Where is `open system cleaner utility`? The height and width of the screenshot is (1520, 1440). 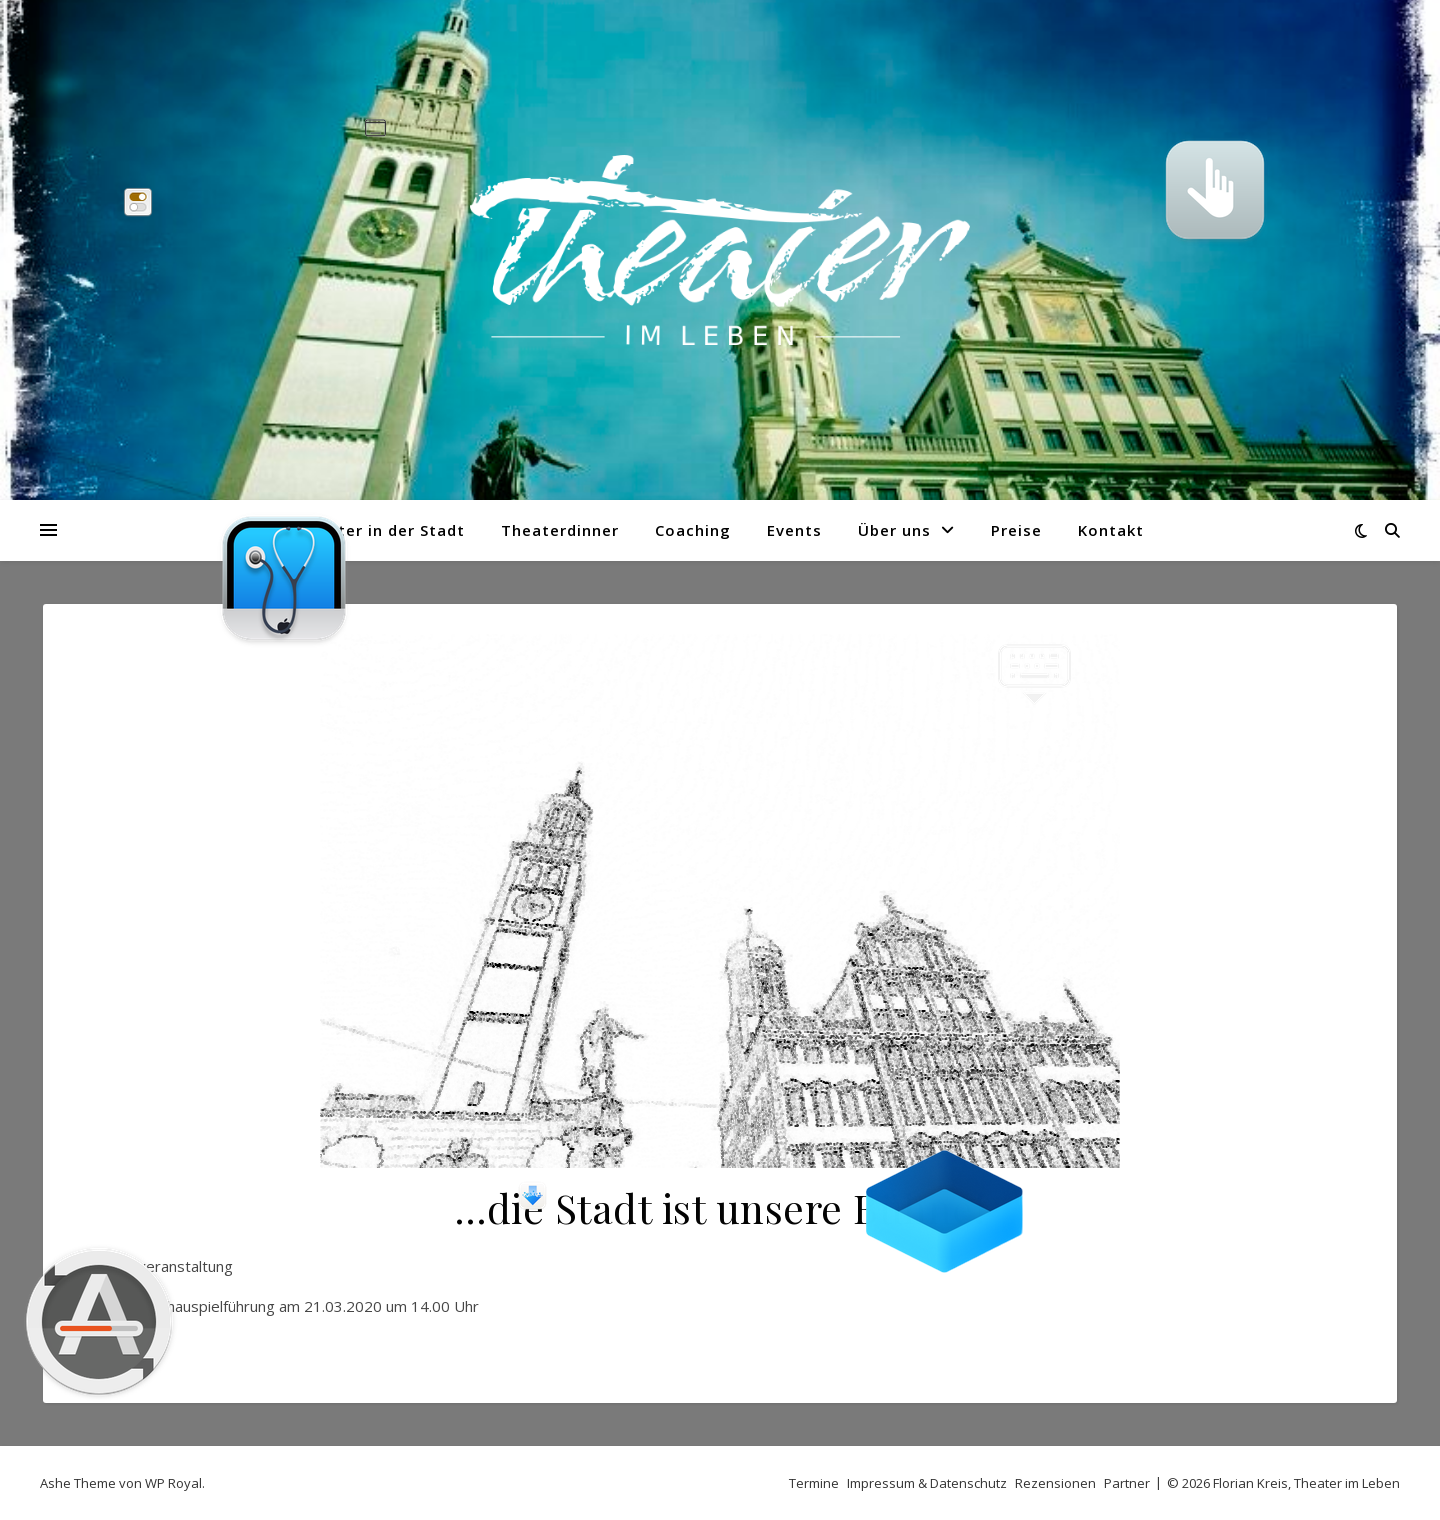
open system cleaner utility is located at coordinates (284, 578).